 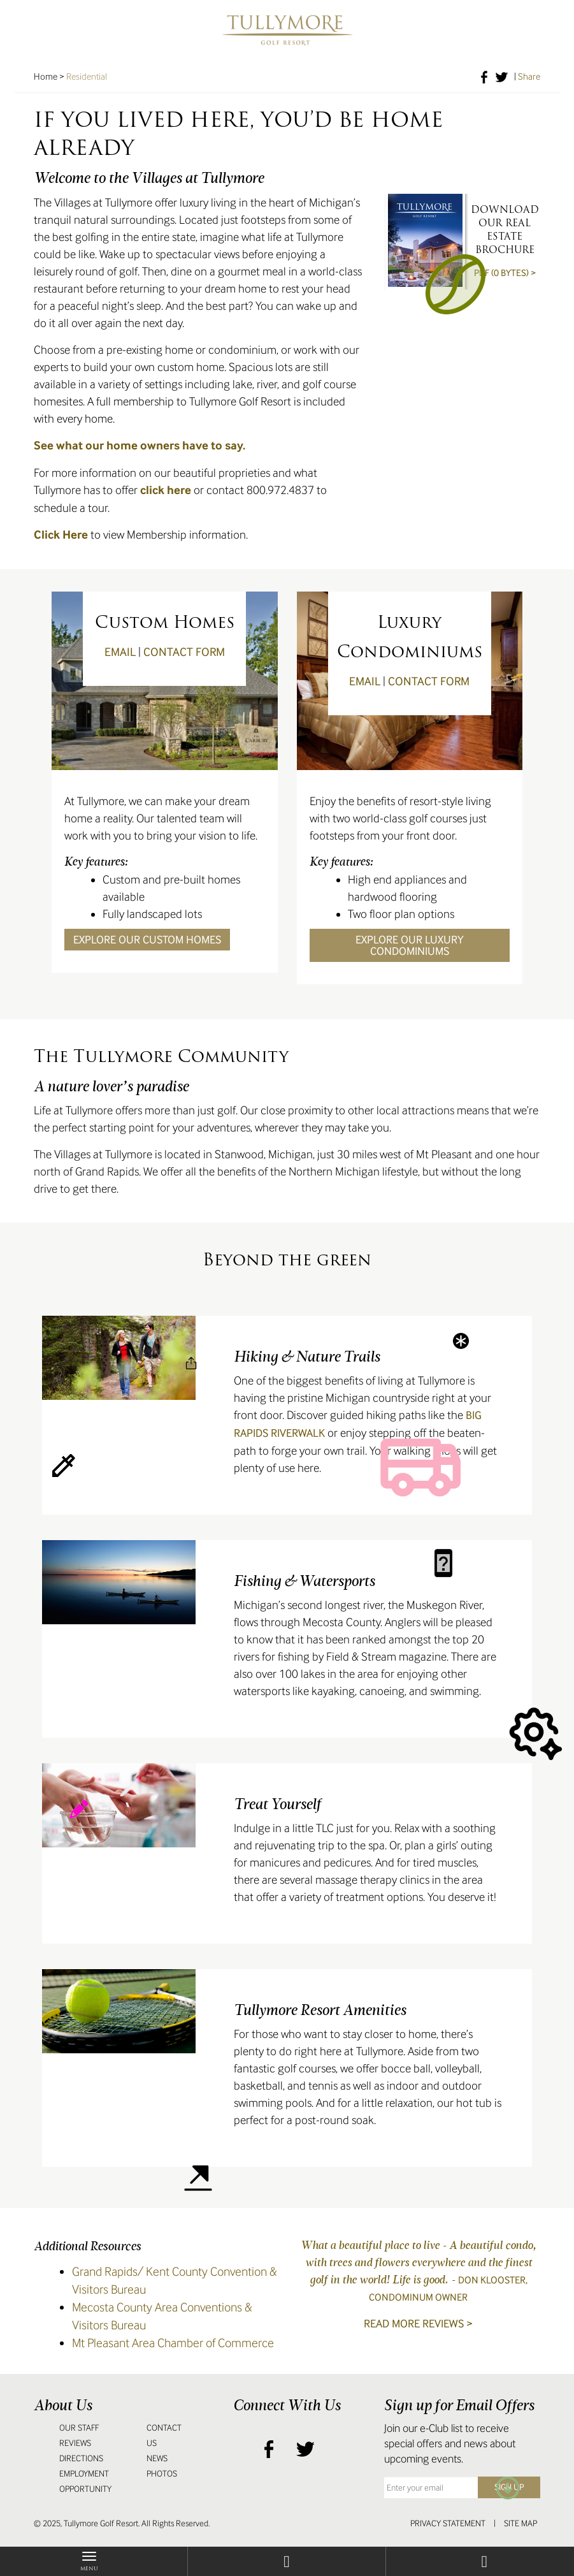 I want to click on track your delivery status, so click(x=419, y=1464).